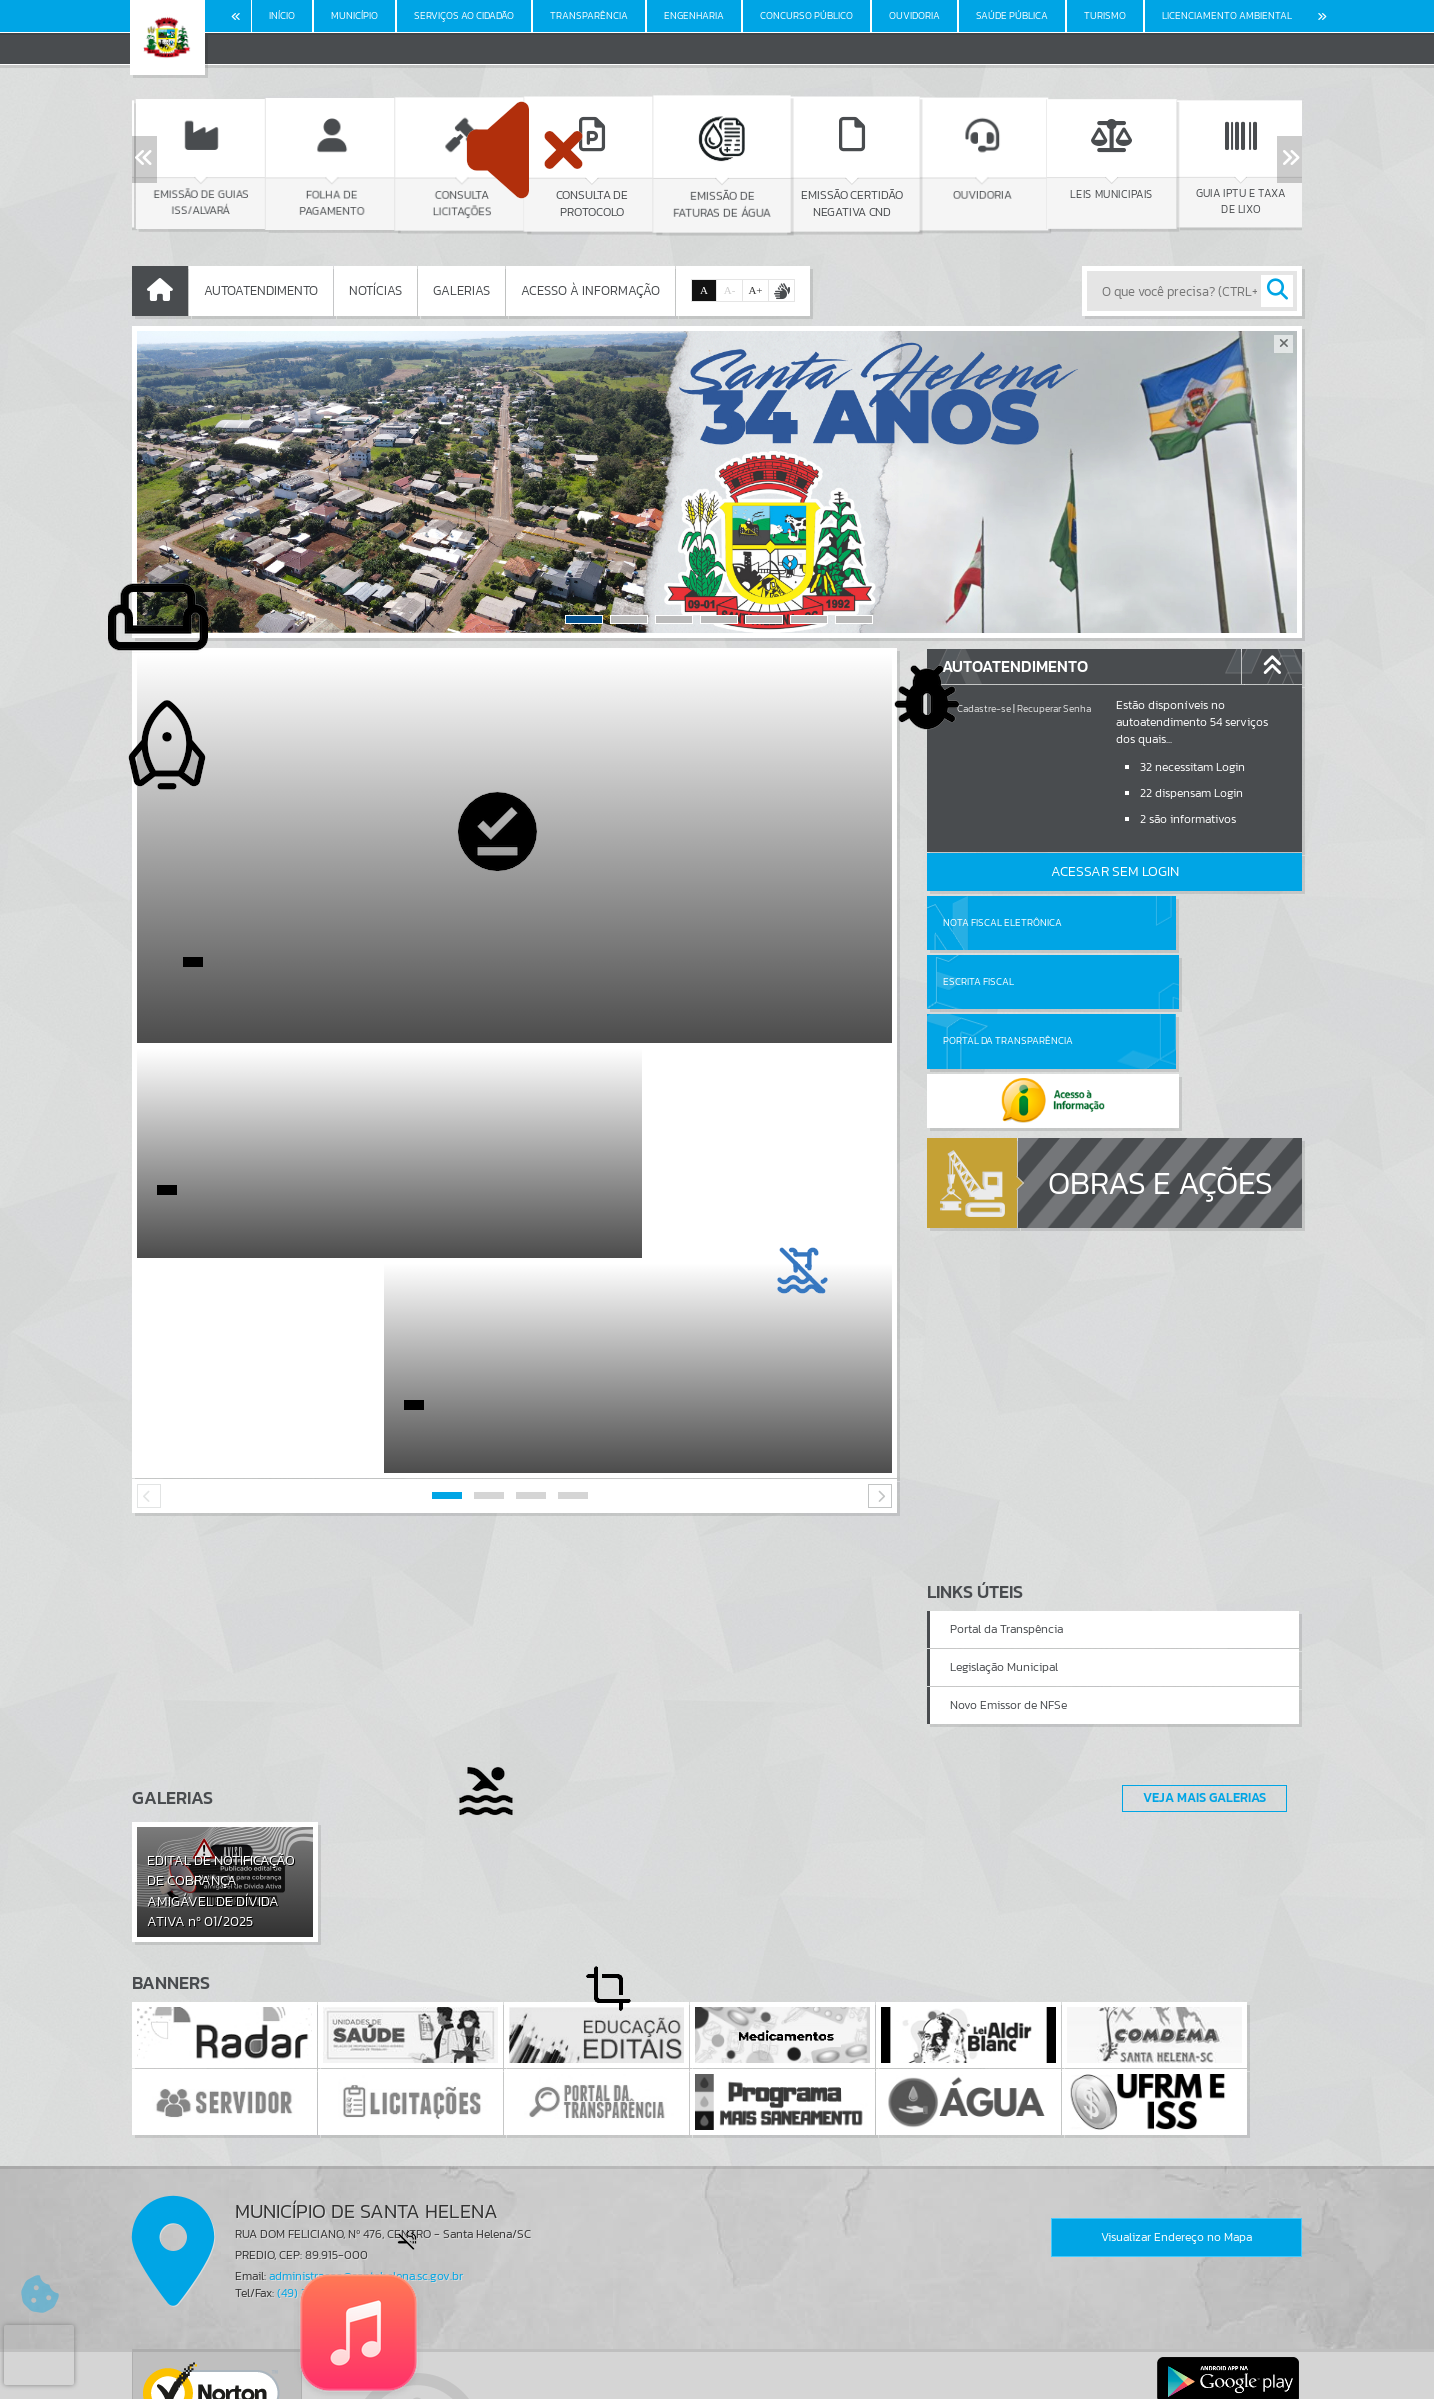  Describe the element at coordinates (529, 150) in the screenshot. I see `mute audio or sound` at that location.